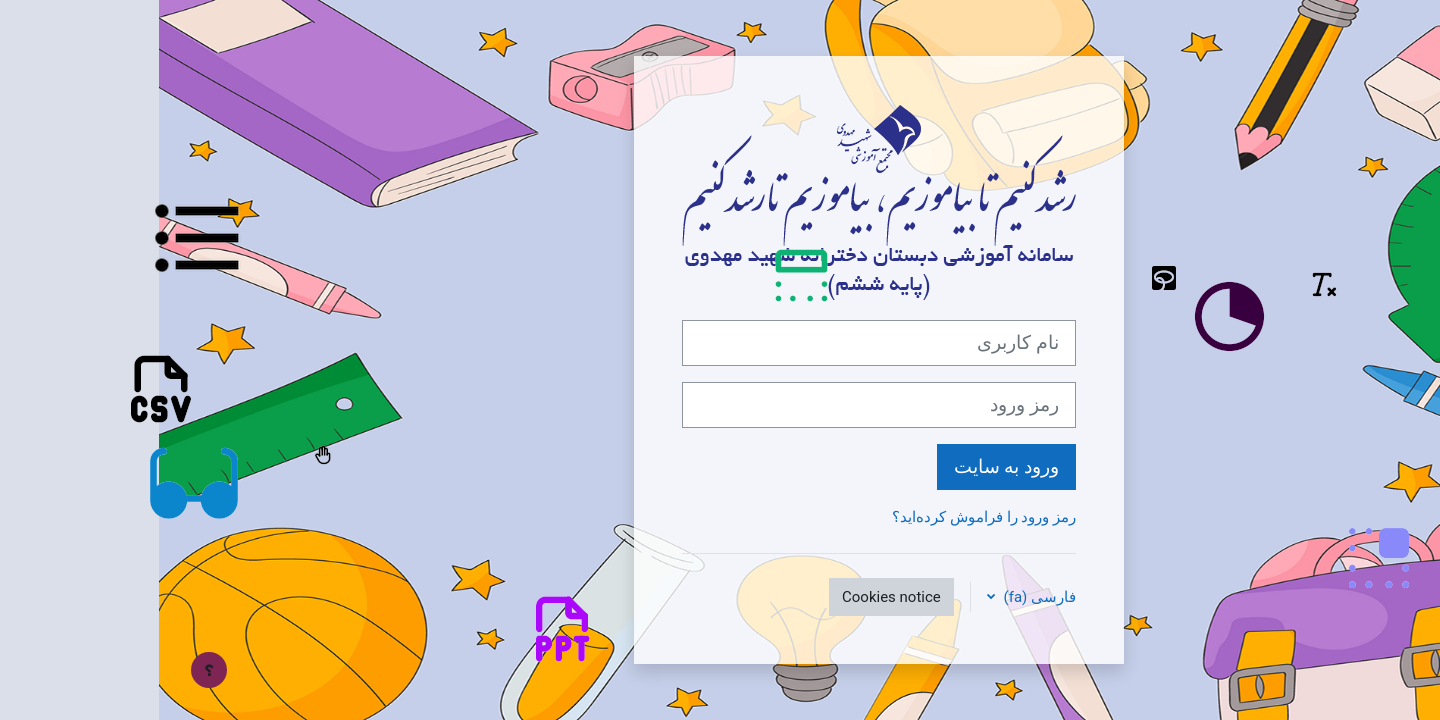  What do you see at coordinates (198, 238) in the screenshot?
I see `view items in a bulleted list format` at bounding box center [198, 238].